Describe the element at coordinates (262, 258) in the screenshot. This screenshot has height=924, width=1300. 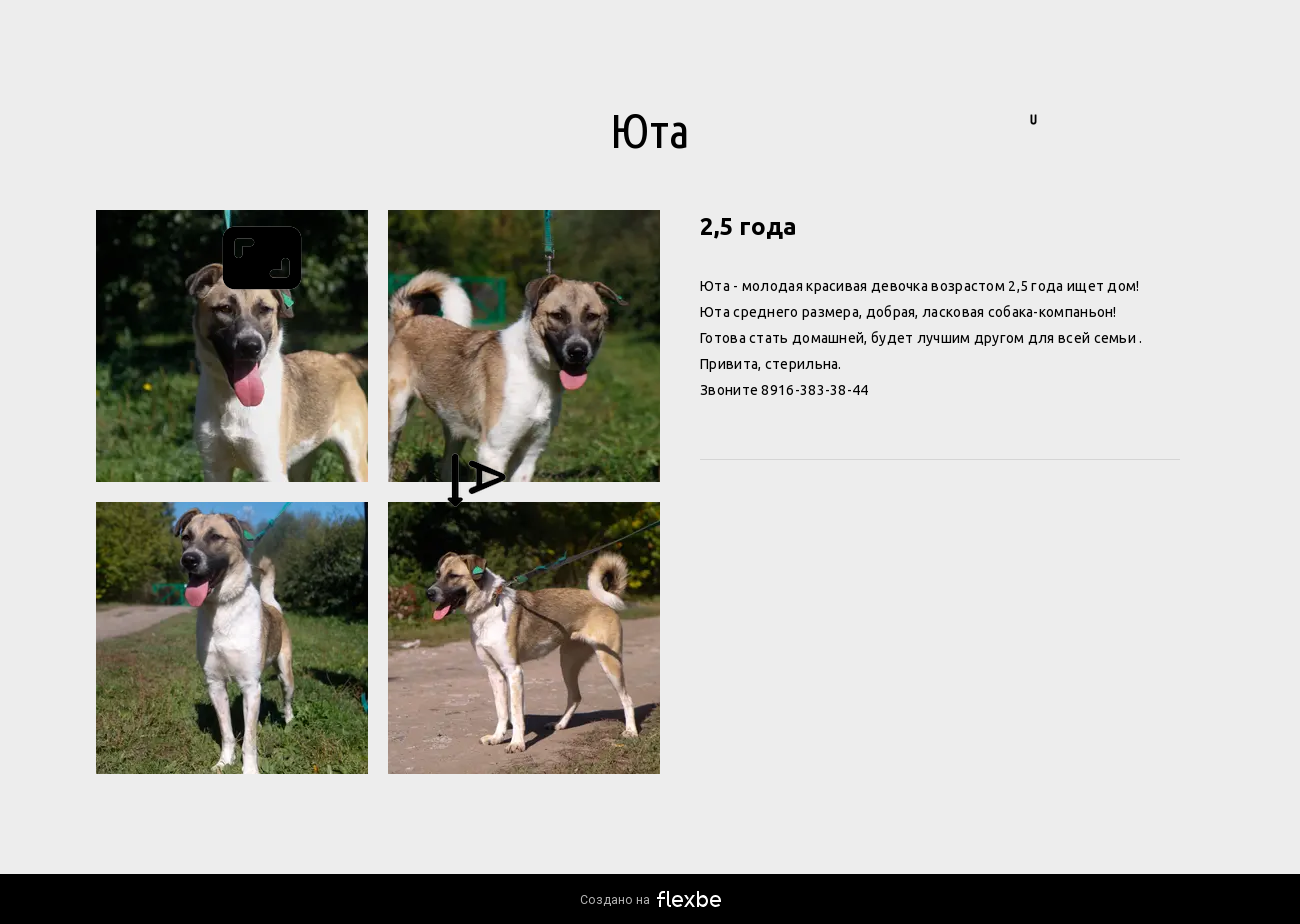
I see `adjust image or video aspect ratio` at that location.